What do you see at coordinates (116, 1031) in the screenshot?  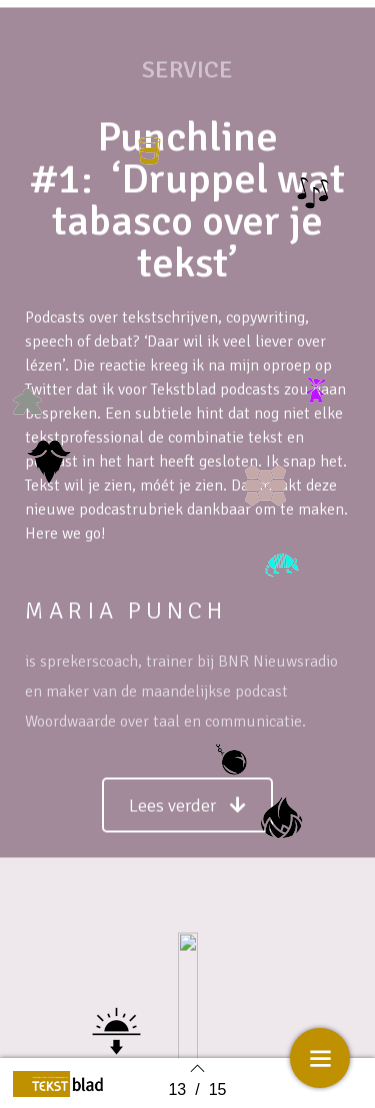 I see `indicates sunset or evening time period` at bounding box center [116, 1031].